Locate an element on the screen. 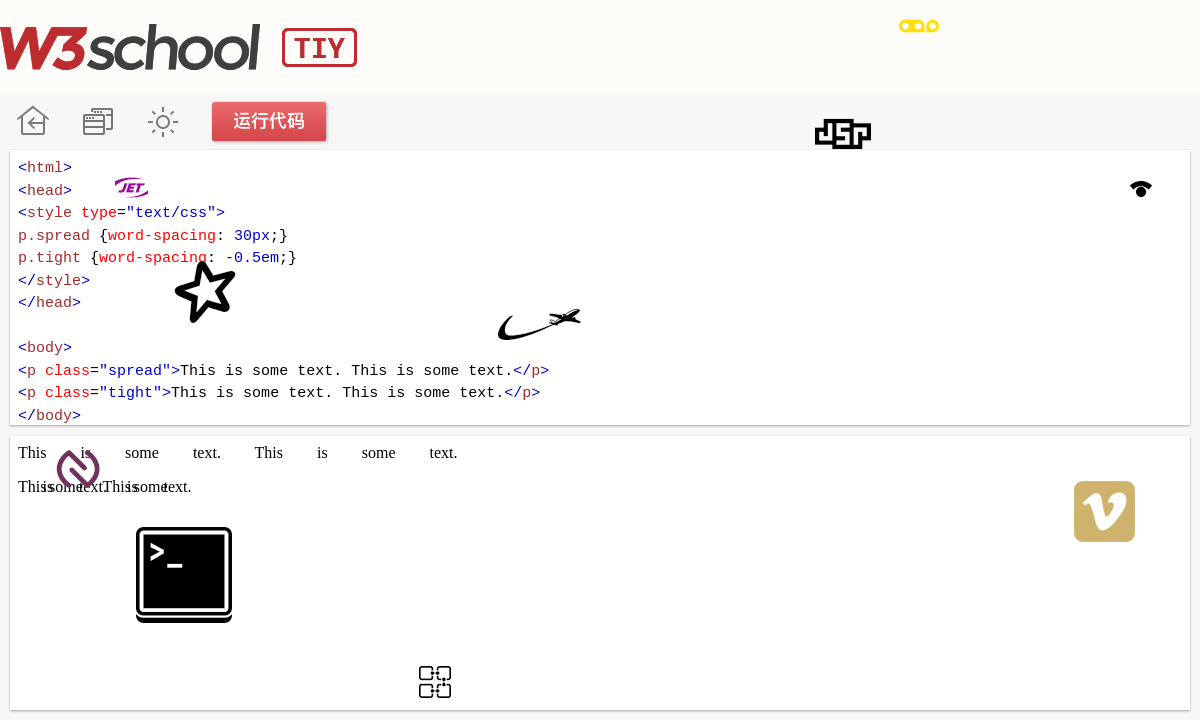 The image size is (1200, 720). visit the Thangs 3D model platform is located at coordinates (919, 26).